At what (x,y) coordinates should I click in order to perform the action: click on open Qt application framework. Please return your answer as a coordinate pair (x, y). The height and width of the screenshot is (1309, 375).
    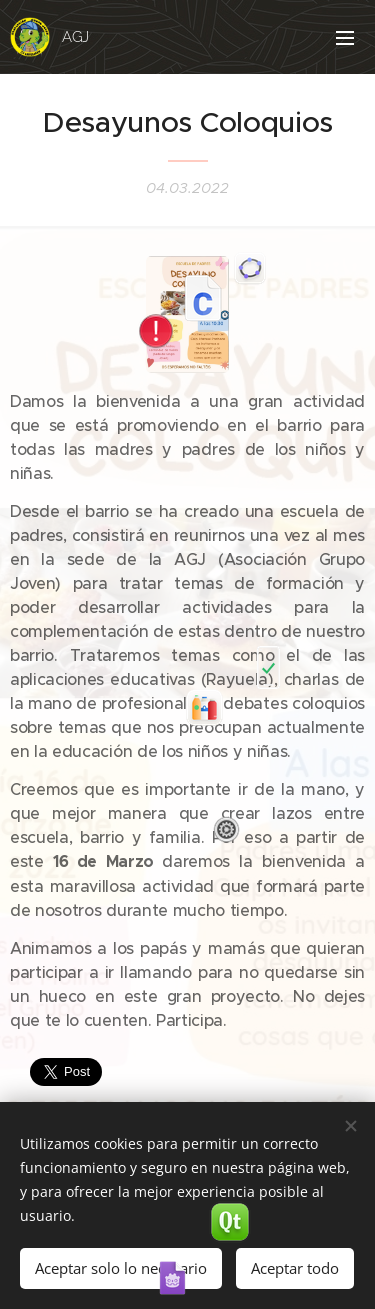
    Looking at the image, I should click on (230, 1222).